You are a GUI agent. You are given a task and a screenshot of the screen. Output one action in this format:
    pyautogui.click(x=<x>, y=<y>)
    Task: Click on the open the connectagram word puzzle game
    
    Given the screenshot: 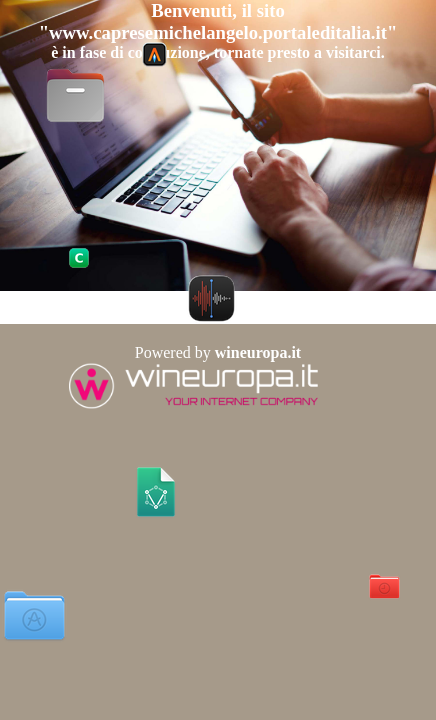 What is the action you would take?
    pyautogui.click(x=79, y=258)
    